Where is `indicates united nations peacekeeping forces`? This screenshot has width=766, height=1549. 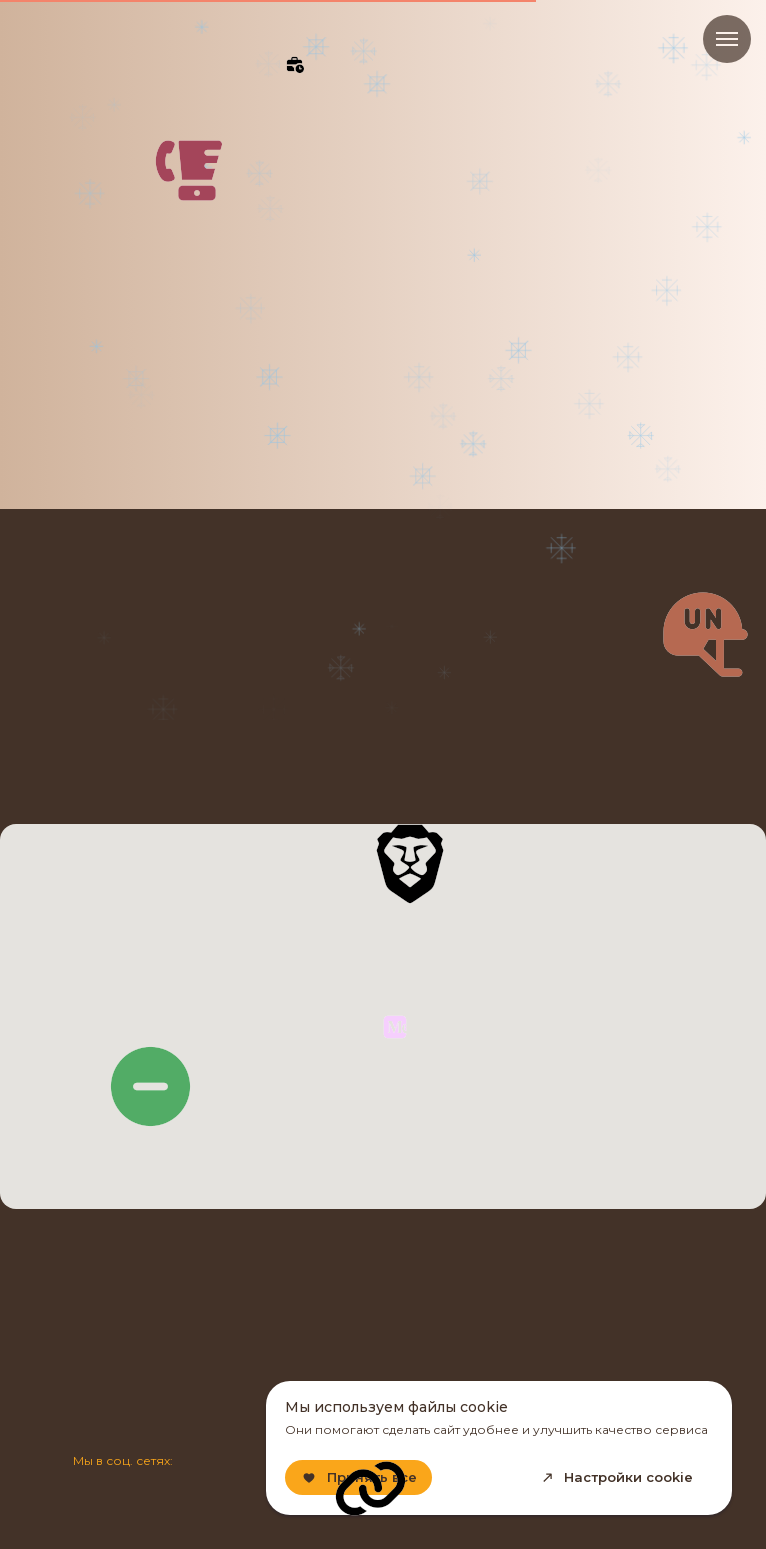 indicates united nations peacekeeping forces is located at coordinates (705, 634).